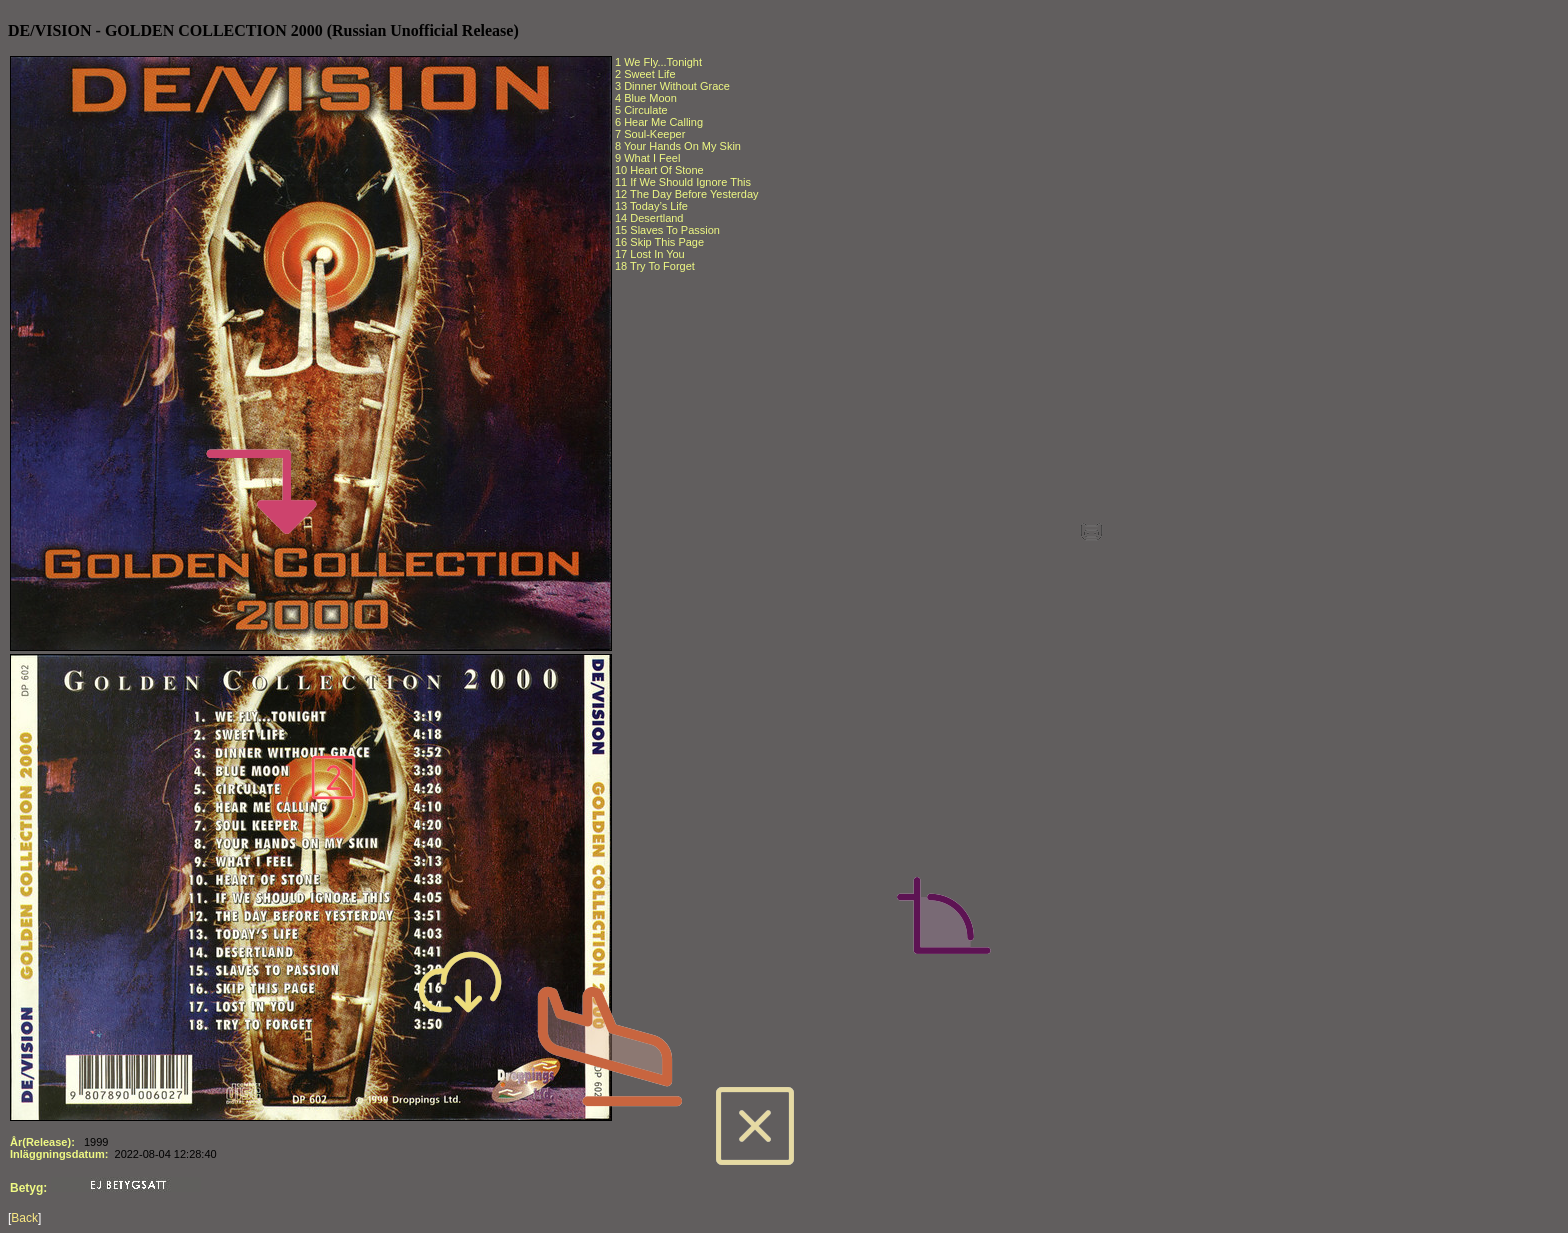 The width and height of the screenshot is (1568, 1233). Describe the element at coordinates (755, 1126) in the screenshot. I see `close or dismiss a dialog box` at that location.